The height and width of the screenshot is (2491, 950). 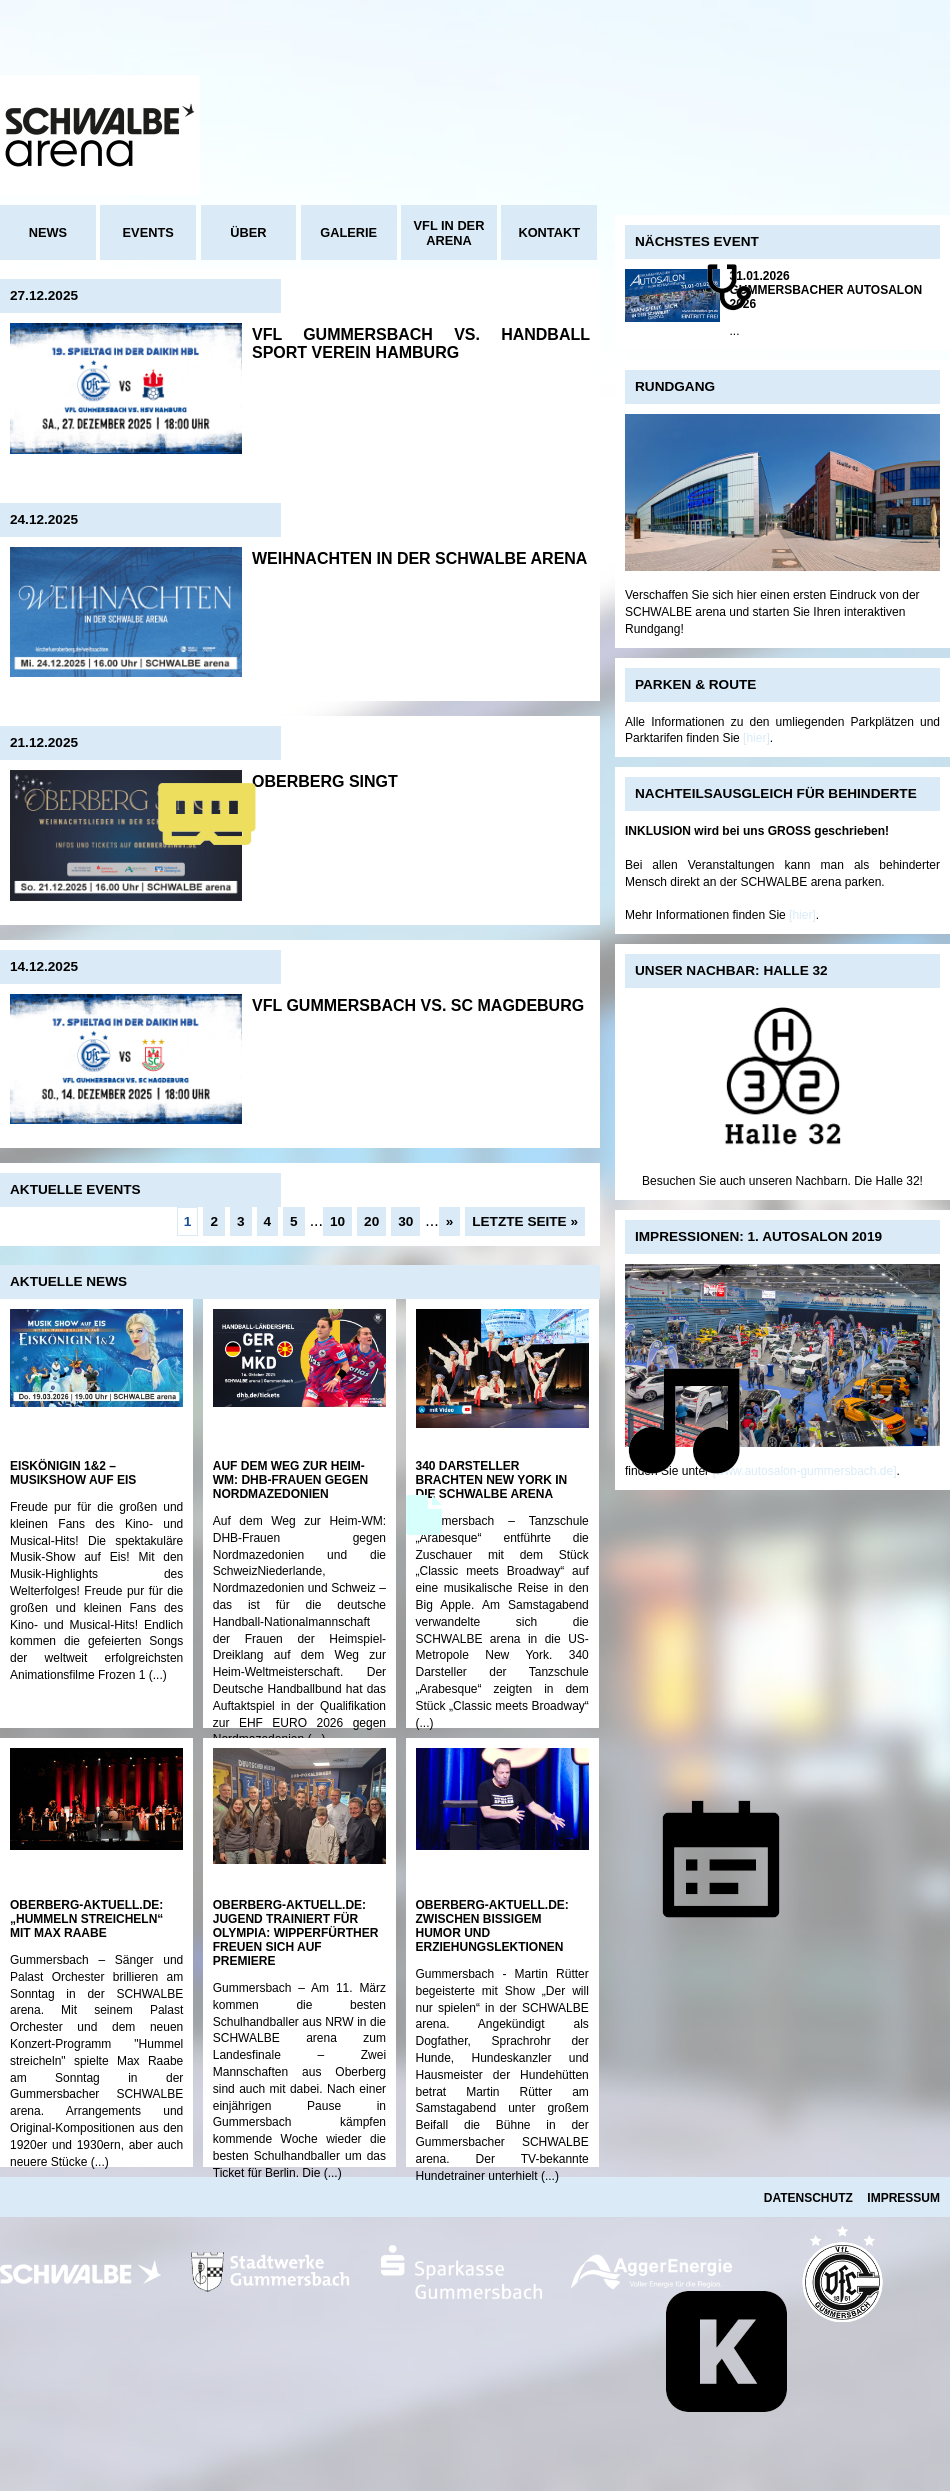 What do you see at coordinates (721, 1865) in the screenshot?
I see `view calendar tasks and to-do items` at bounding box center [721, 1865].